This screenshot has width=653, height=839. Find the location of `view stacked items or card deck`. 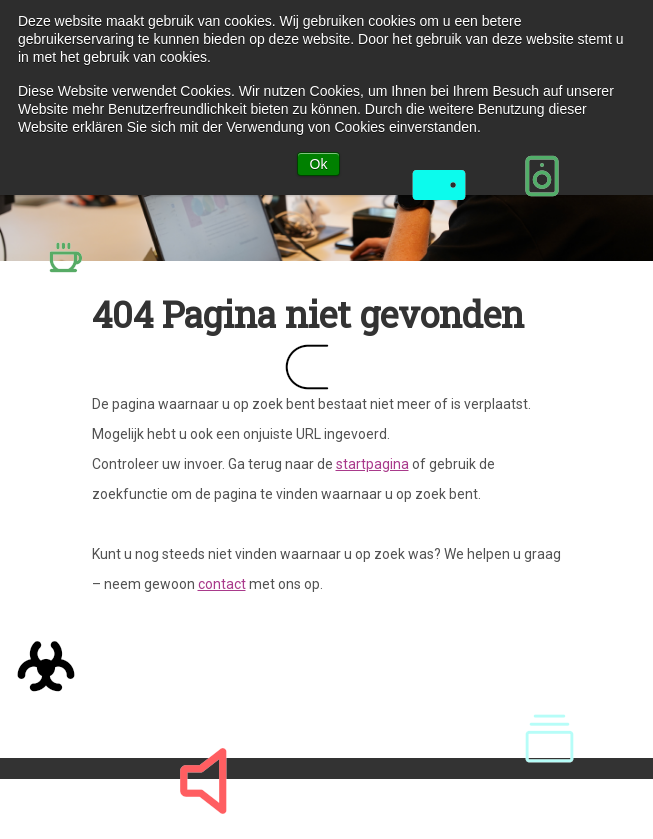

view stacked items or card deck is located at coordinates (549, 740).